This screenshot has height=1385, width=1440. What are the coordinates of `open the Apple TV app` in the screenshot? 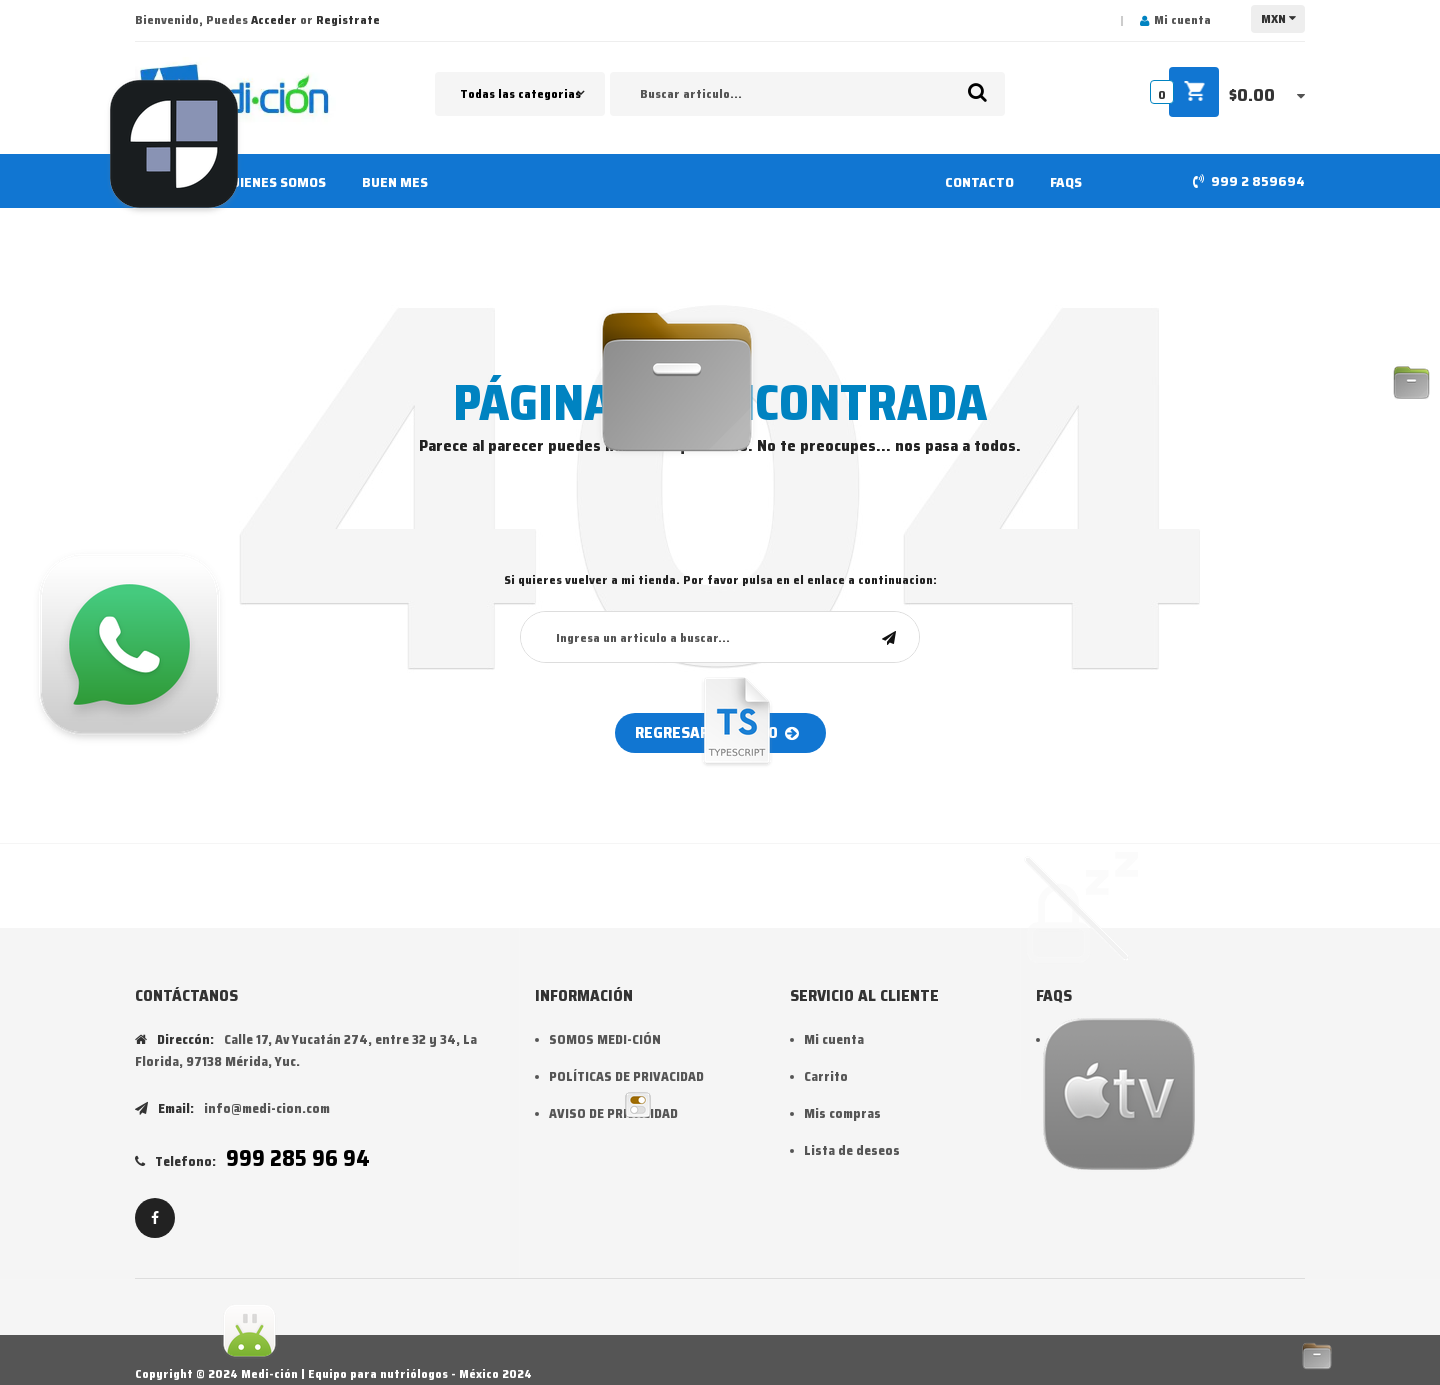 It's located at (1119, 1094).